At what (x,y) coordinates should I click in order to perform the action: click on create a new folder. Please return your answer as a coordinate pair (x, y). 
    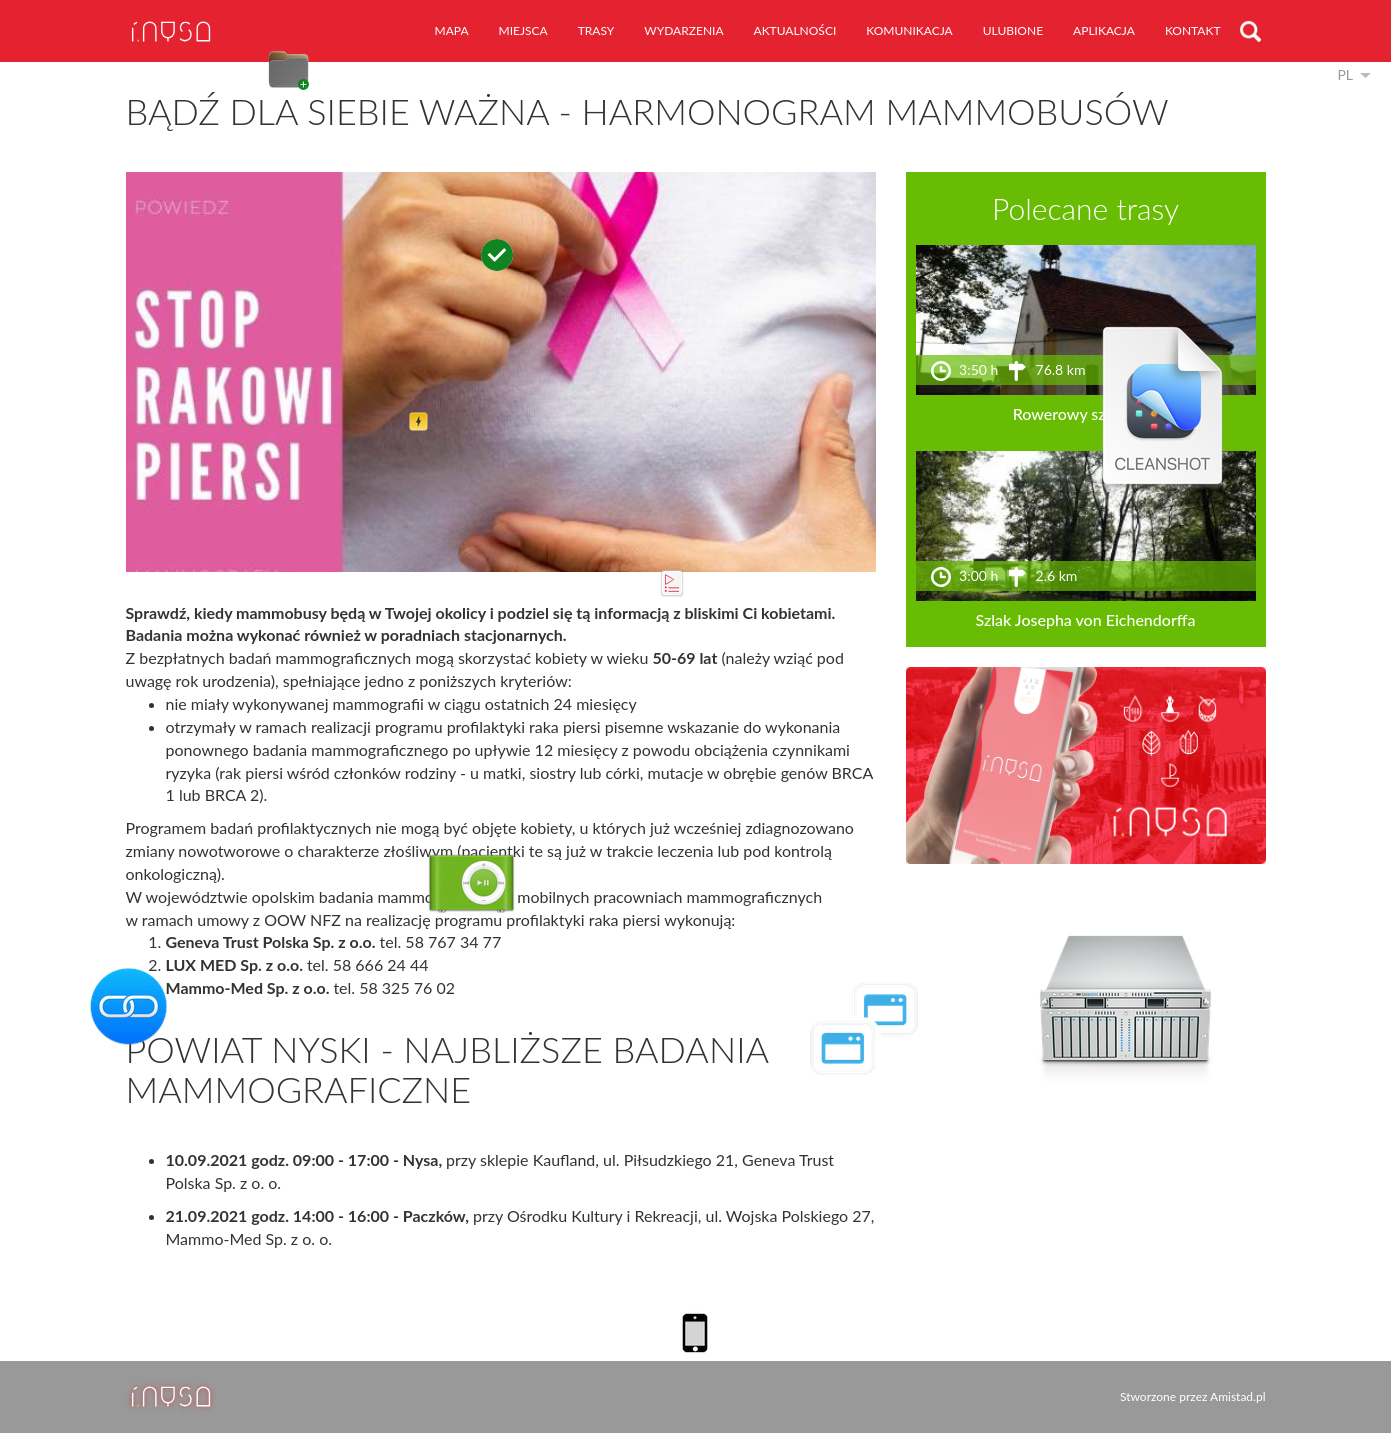
    Looking at the image, I should click on (288, 69).